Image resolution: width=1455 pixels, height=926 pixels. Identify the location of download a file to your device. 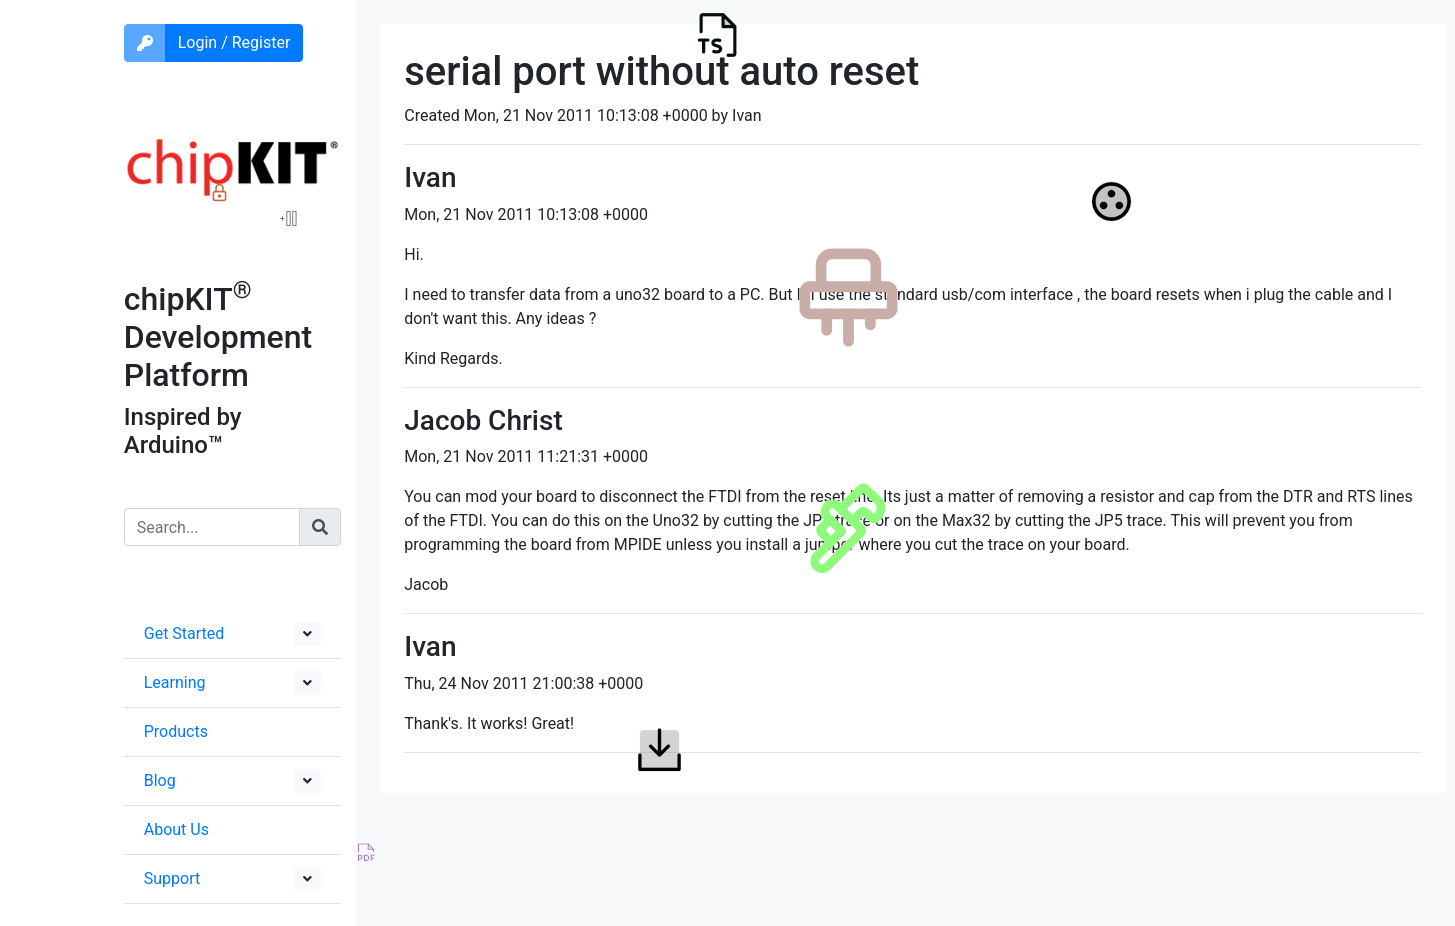
(659, 751).